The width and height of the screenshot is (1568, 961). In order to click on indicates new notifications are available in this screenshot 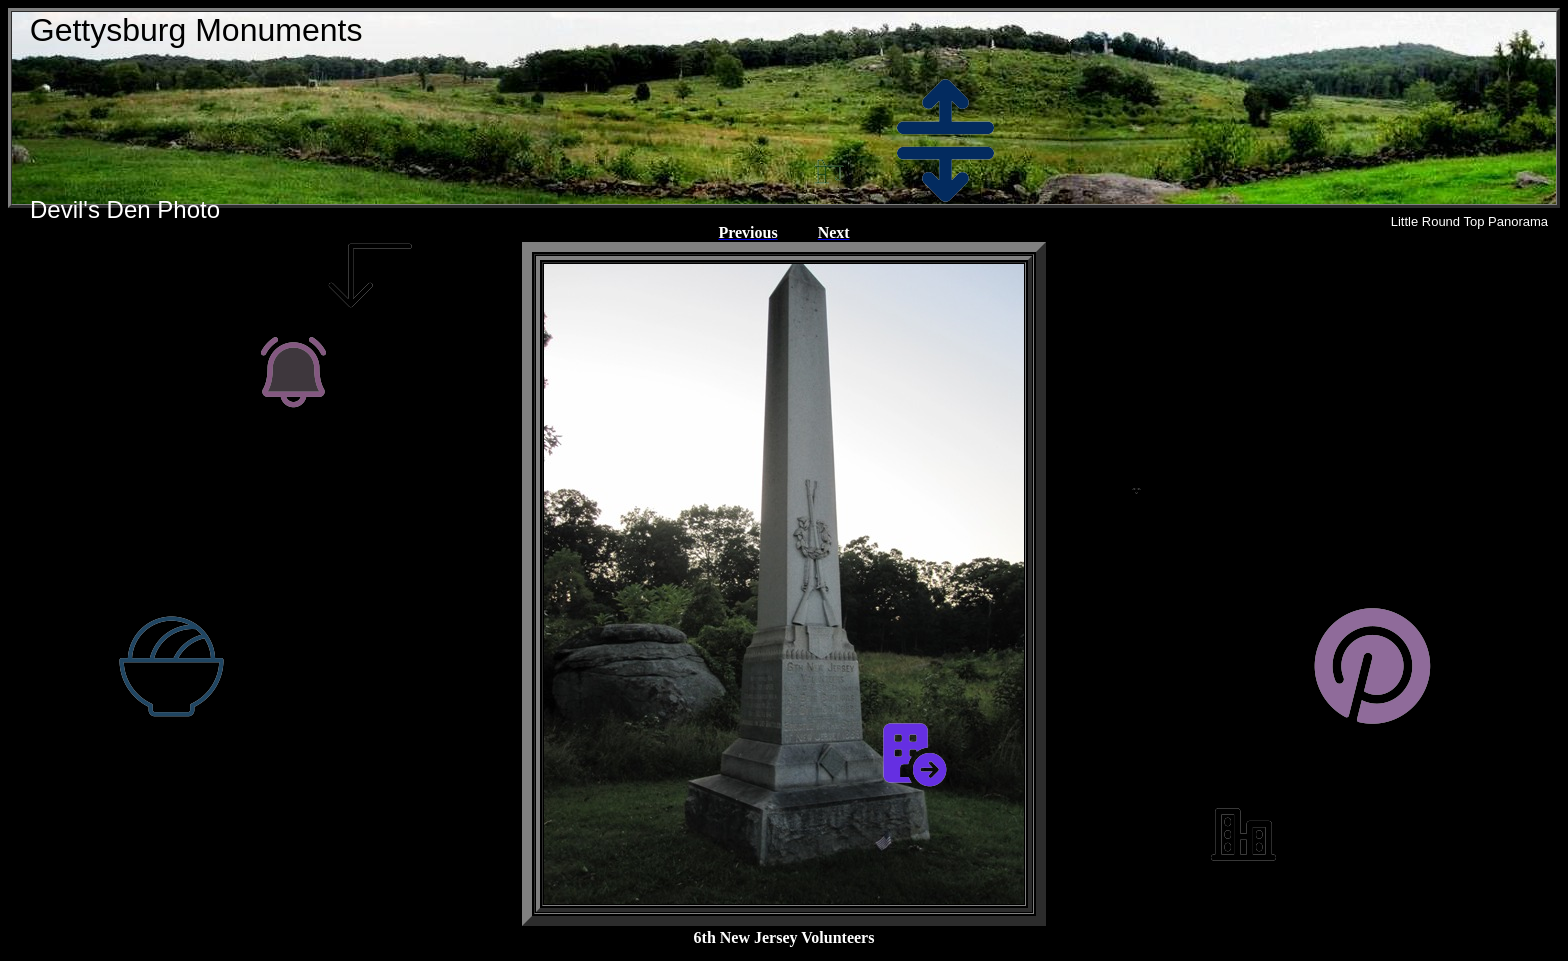, I will do `click(293, 373)`.